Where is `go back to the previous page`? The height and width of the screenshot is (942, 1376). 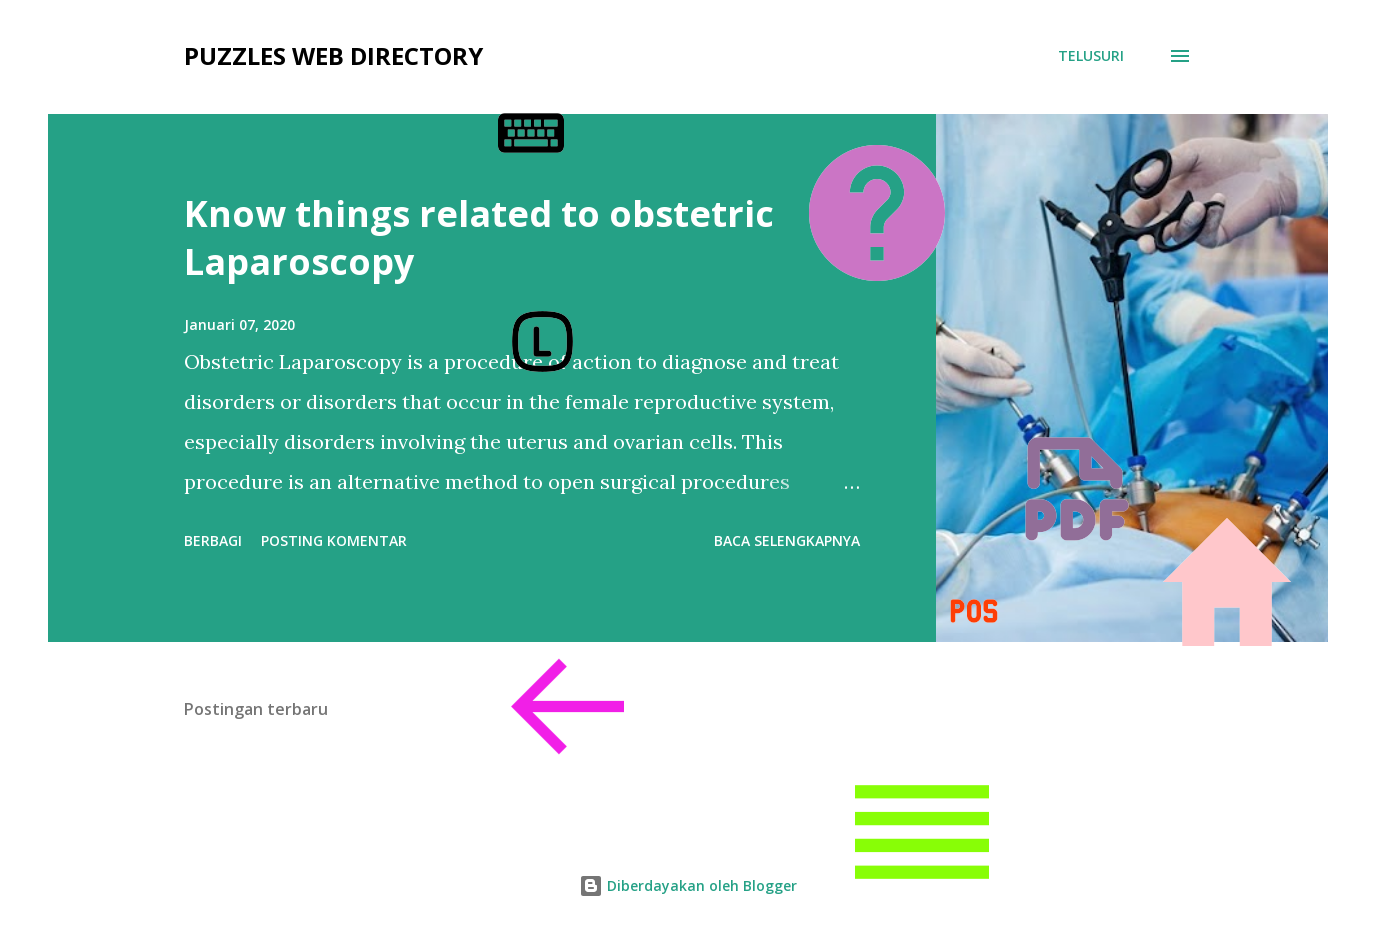 go back to the previous page is located at coordinates (567, 706).